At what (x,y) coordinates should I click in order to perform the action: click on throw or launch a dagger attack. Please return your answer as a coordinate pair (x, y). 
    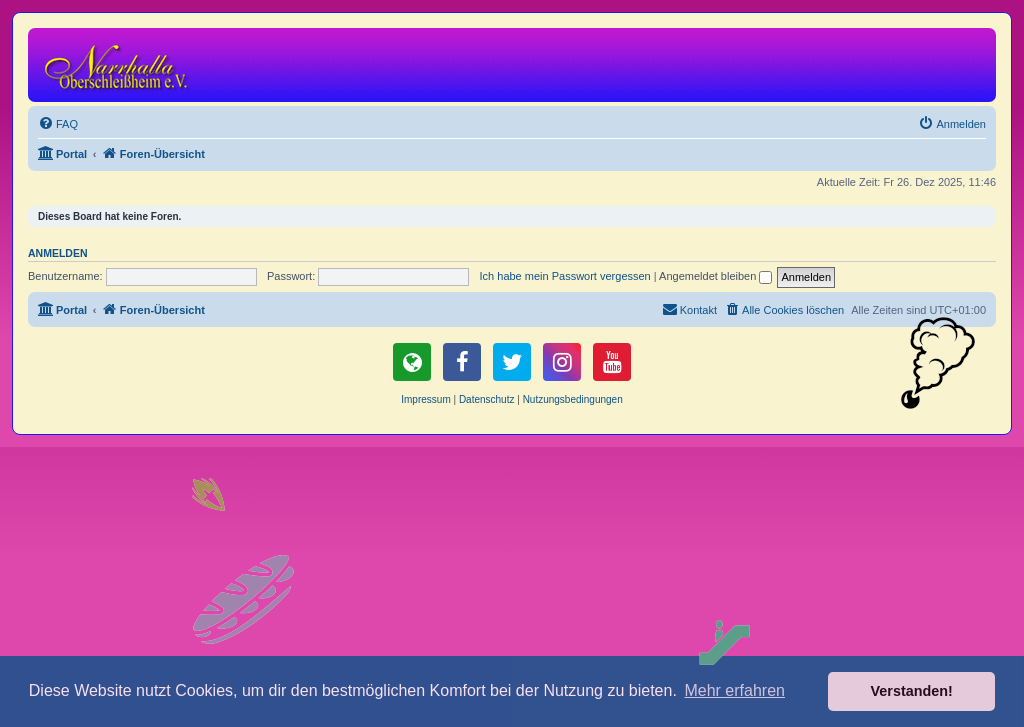
    Looking at the image, I should click on (209, 495).